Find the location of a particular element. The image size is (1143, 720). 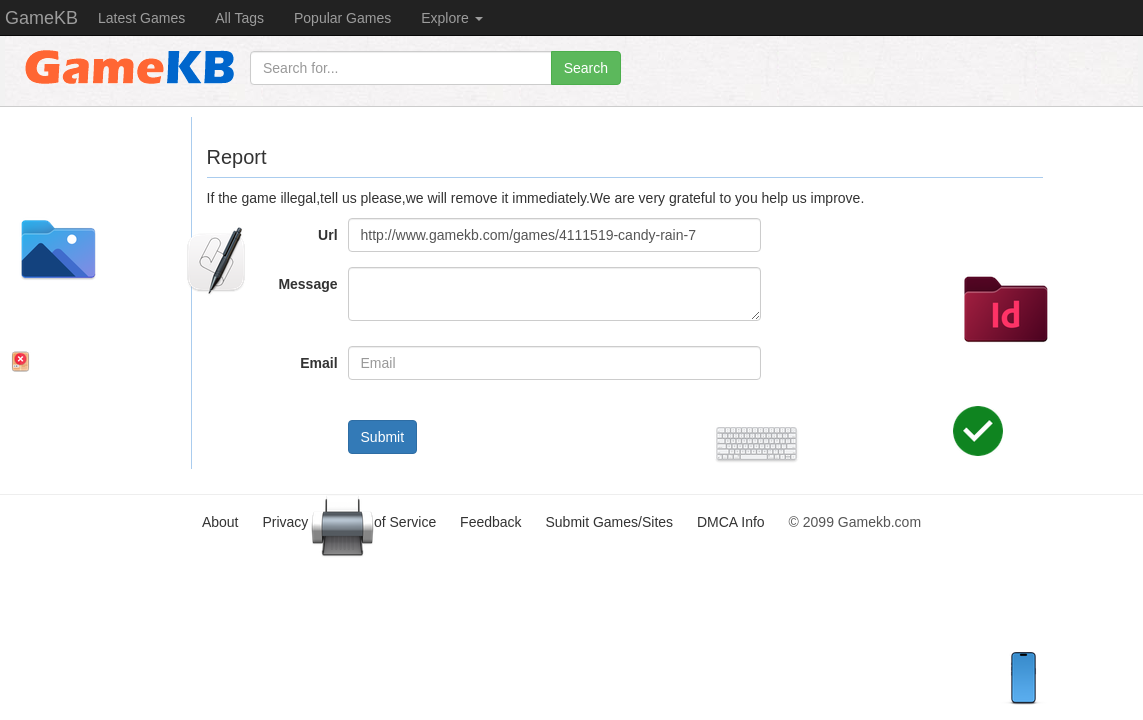

folder containing Adobe InDesign project files is located at coordinates (1005, 311).